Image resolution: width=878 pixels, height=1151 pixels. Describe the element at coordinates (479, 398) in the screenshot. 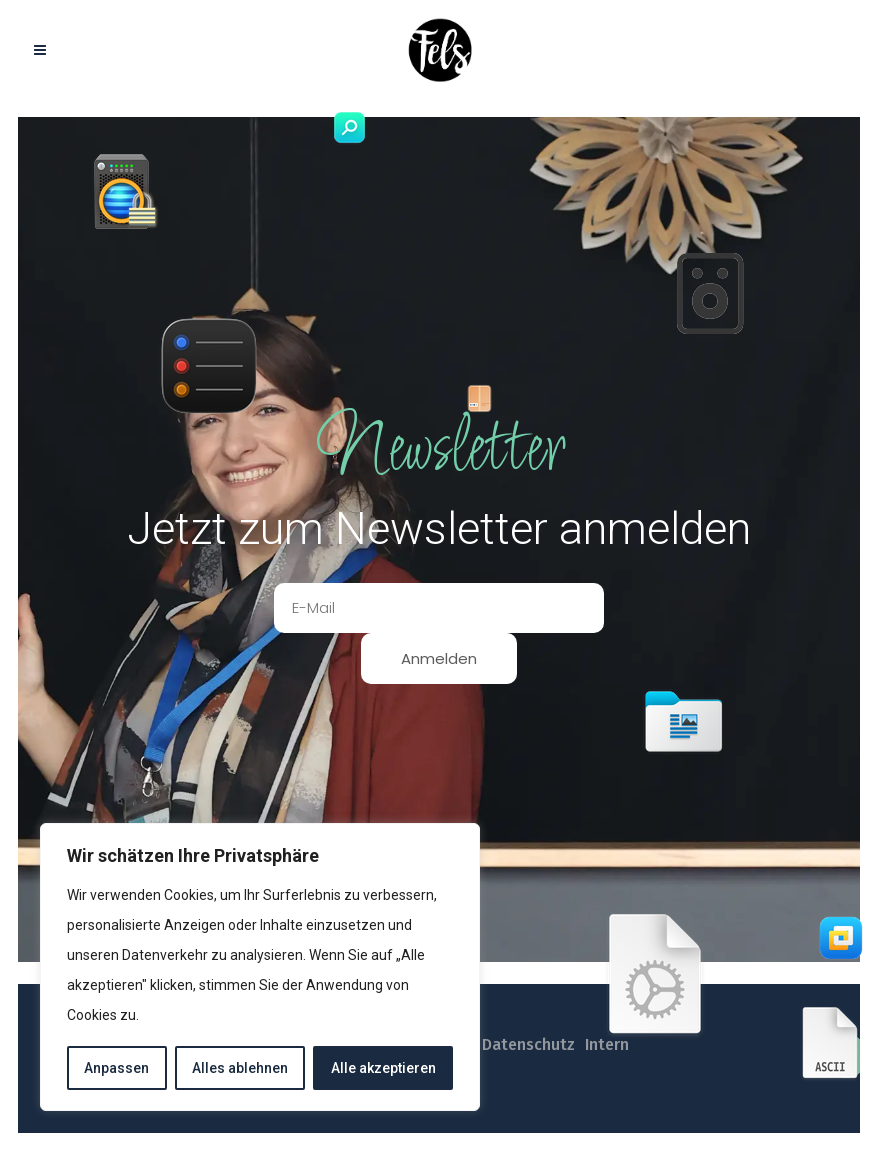

I see `compressed archive file type indicator` at that location.